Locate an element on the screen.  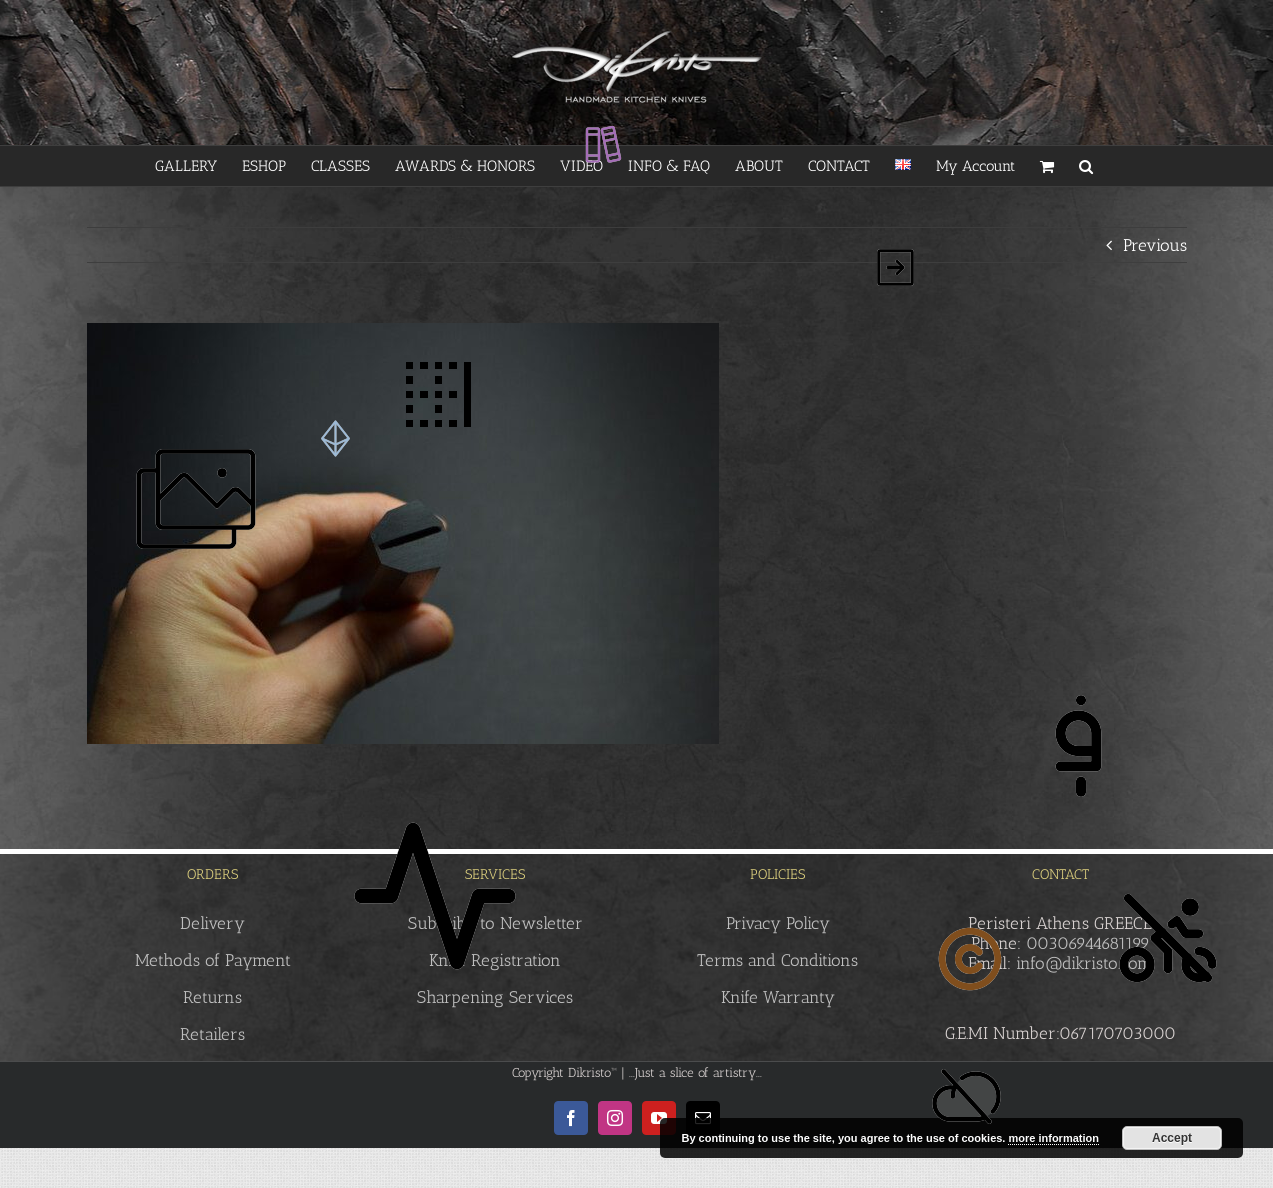
bike rental or sharing unavailable is located at coordinates (1168, 938).